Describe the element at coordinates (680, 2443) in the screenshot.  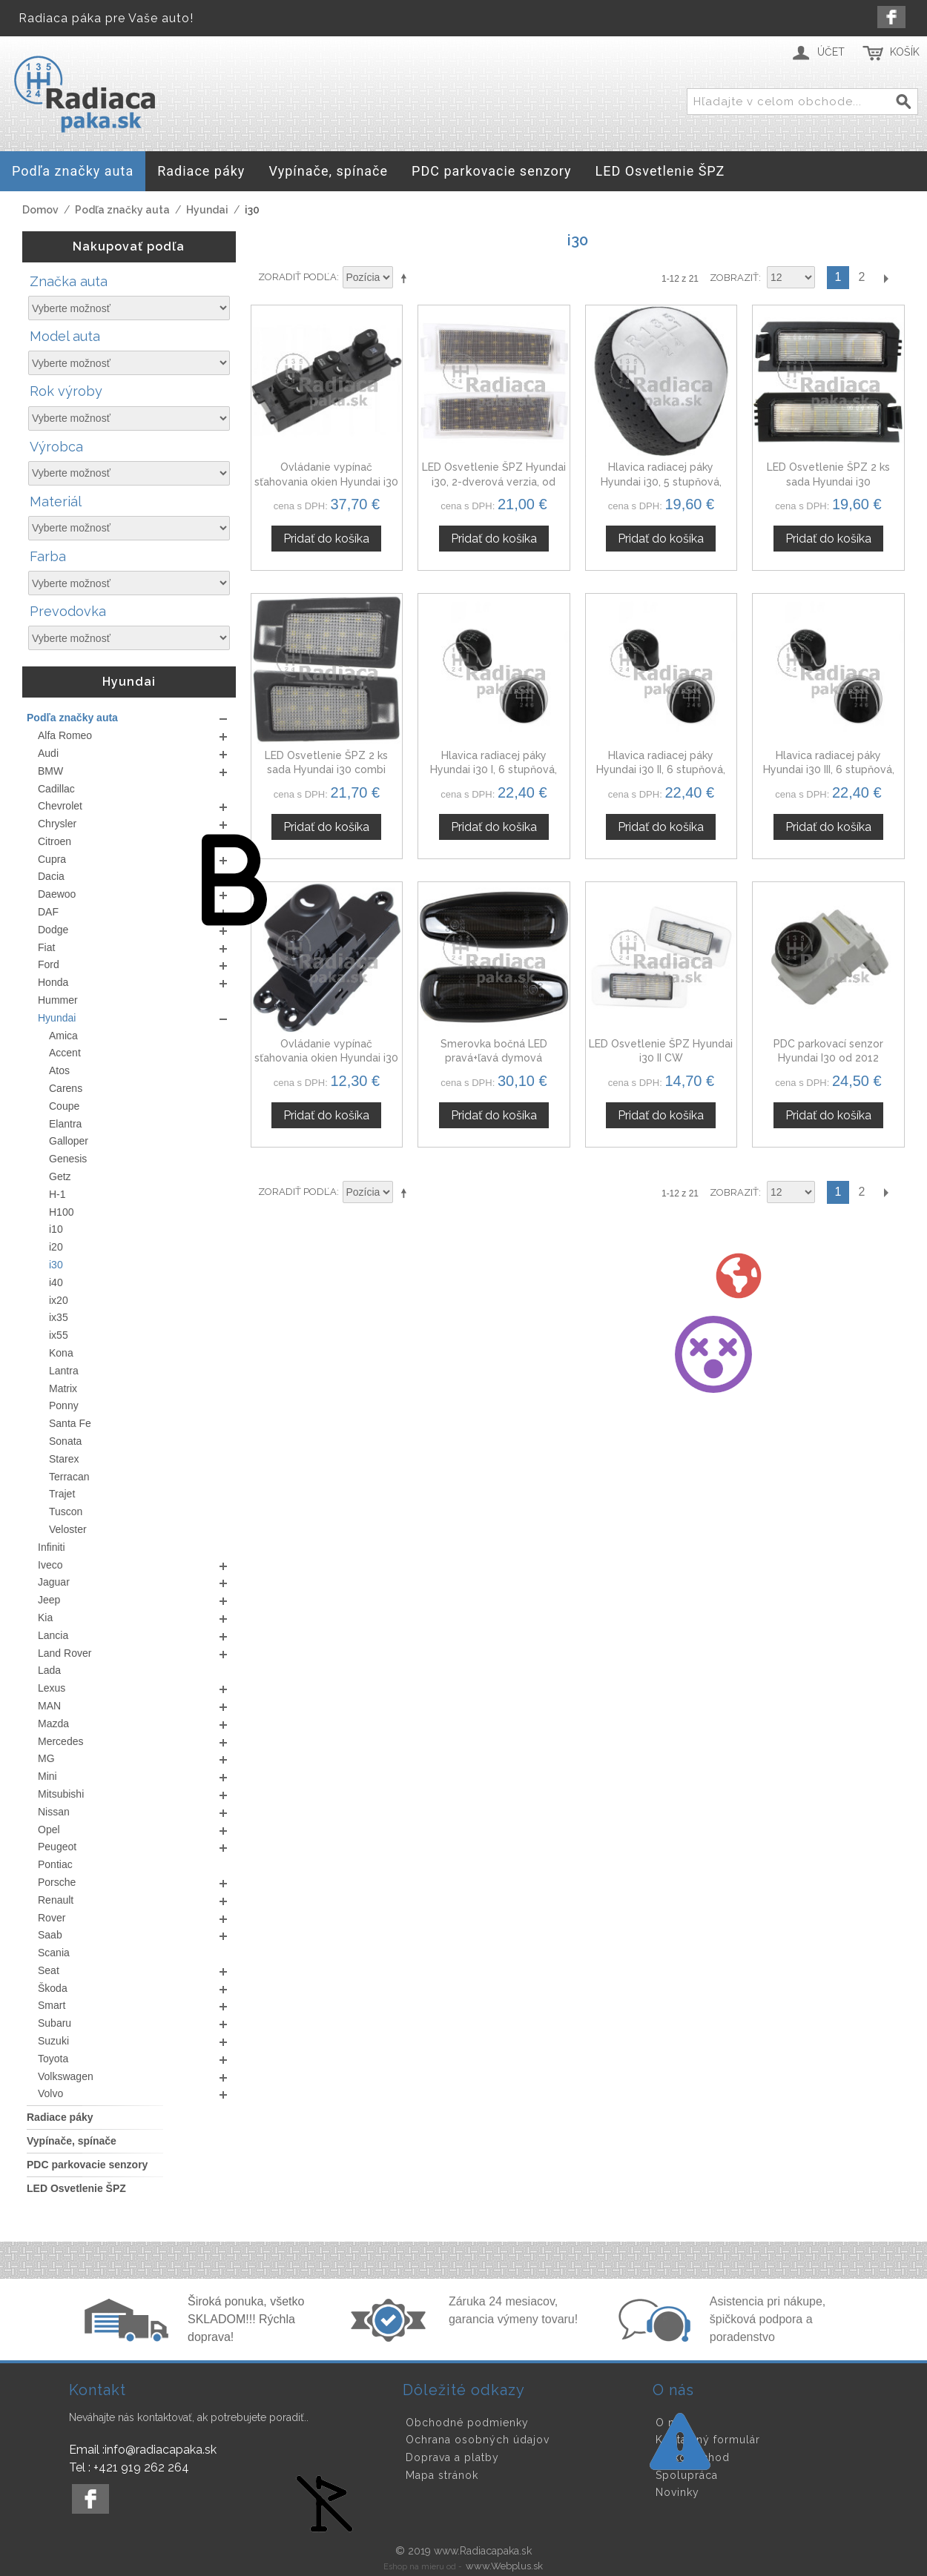
I see `indicates a warning or caution state` at that location.